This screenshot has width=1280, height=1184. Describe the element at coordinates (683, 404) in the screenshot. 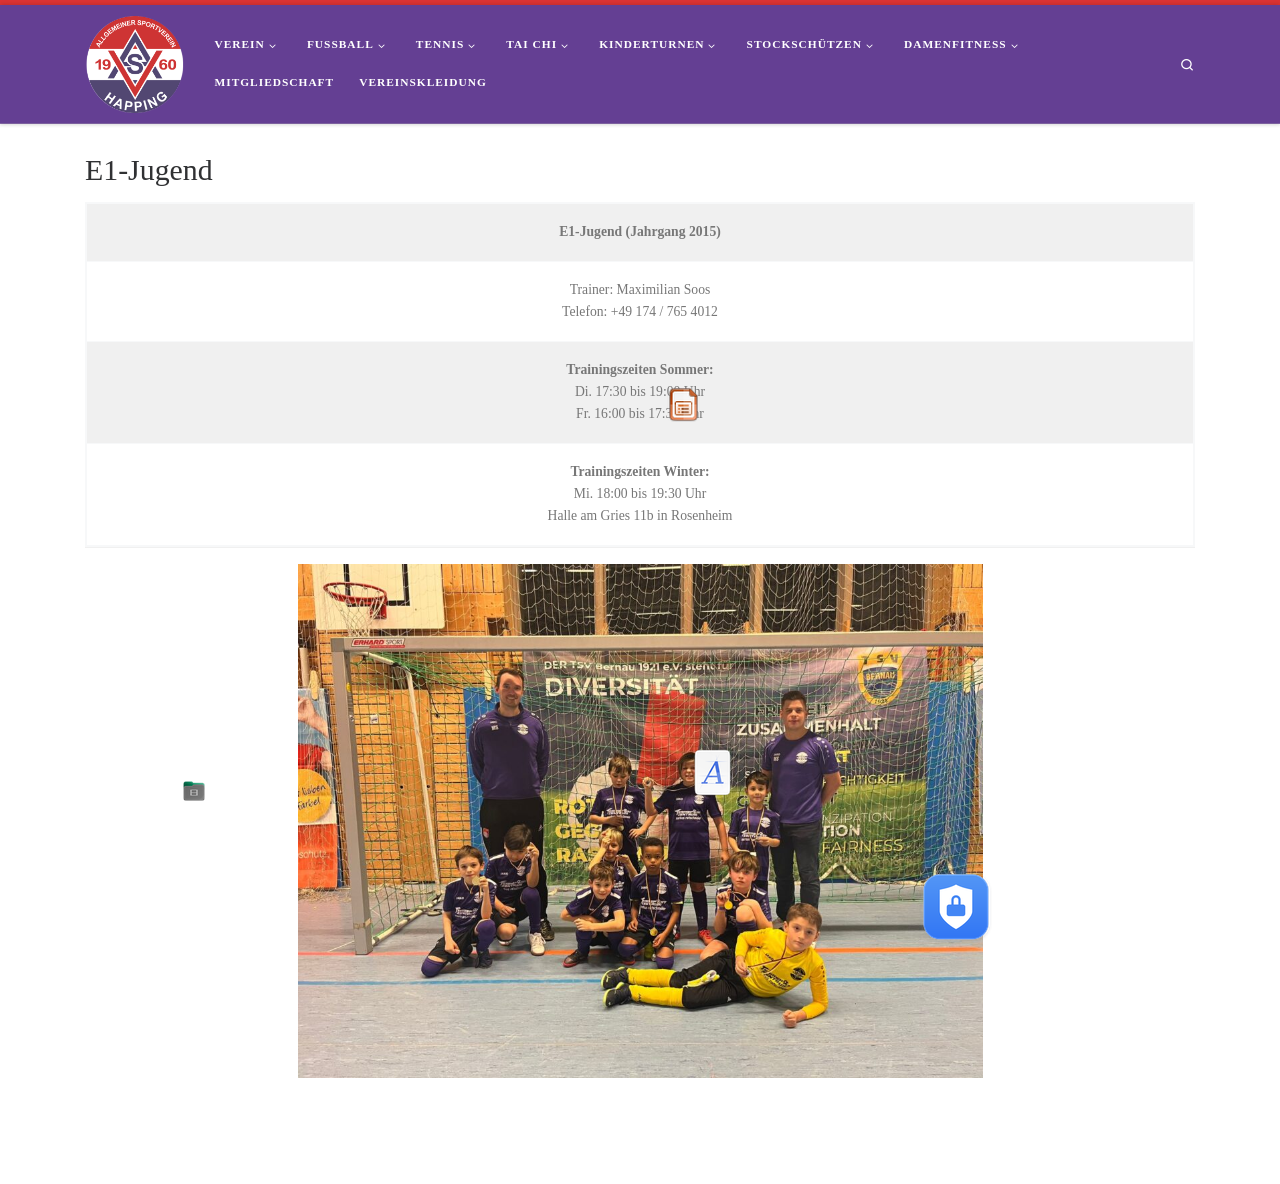

I see `libreoffice impress presentation file` at that location.